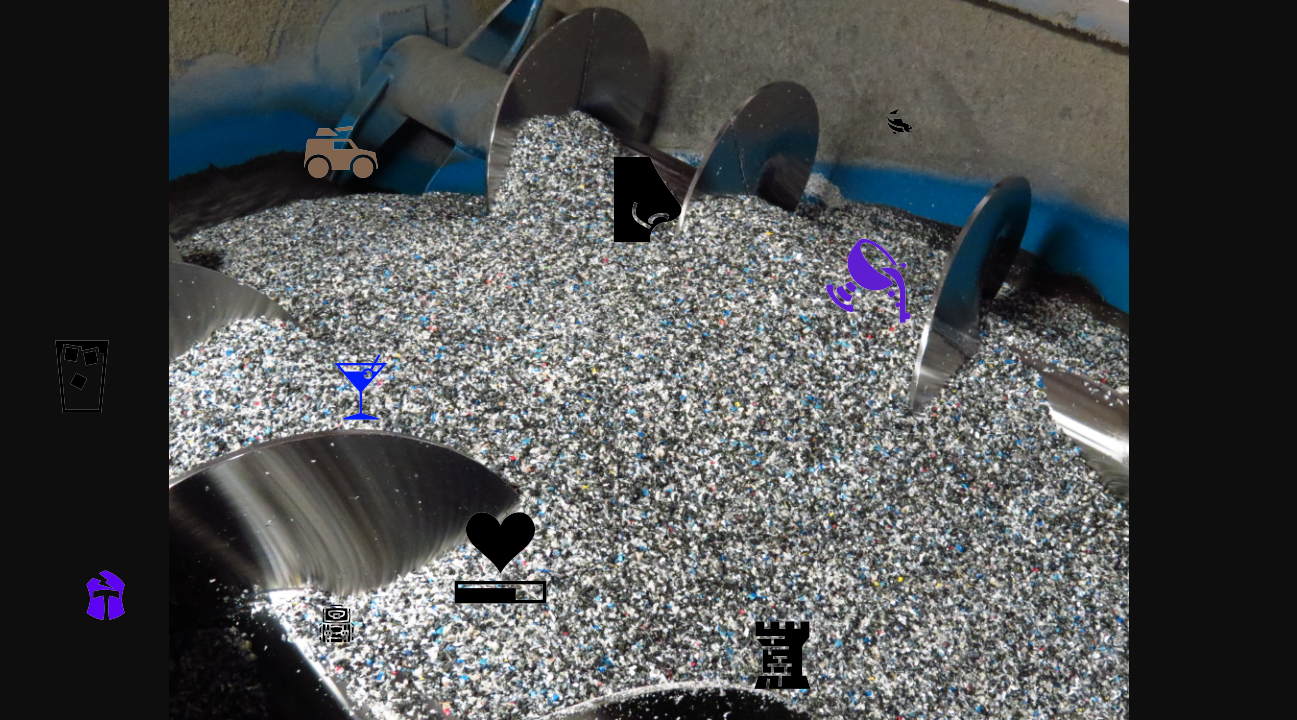 Image resolution: width=1297 pixels, height=720 pixels. I want to click on select jeep or off-road vehicle, so click(341, 152).